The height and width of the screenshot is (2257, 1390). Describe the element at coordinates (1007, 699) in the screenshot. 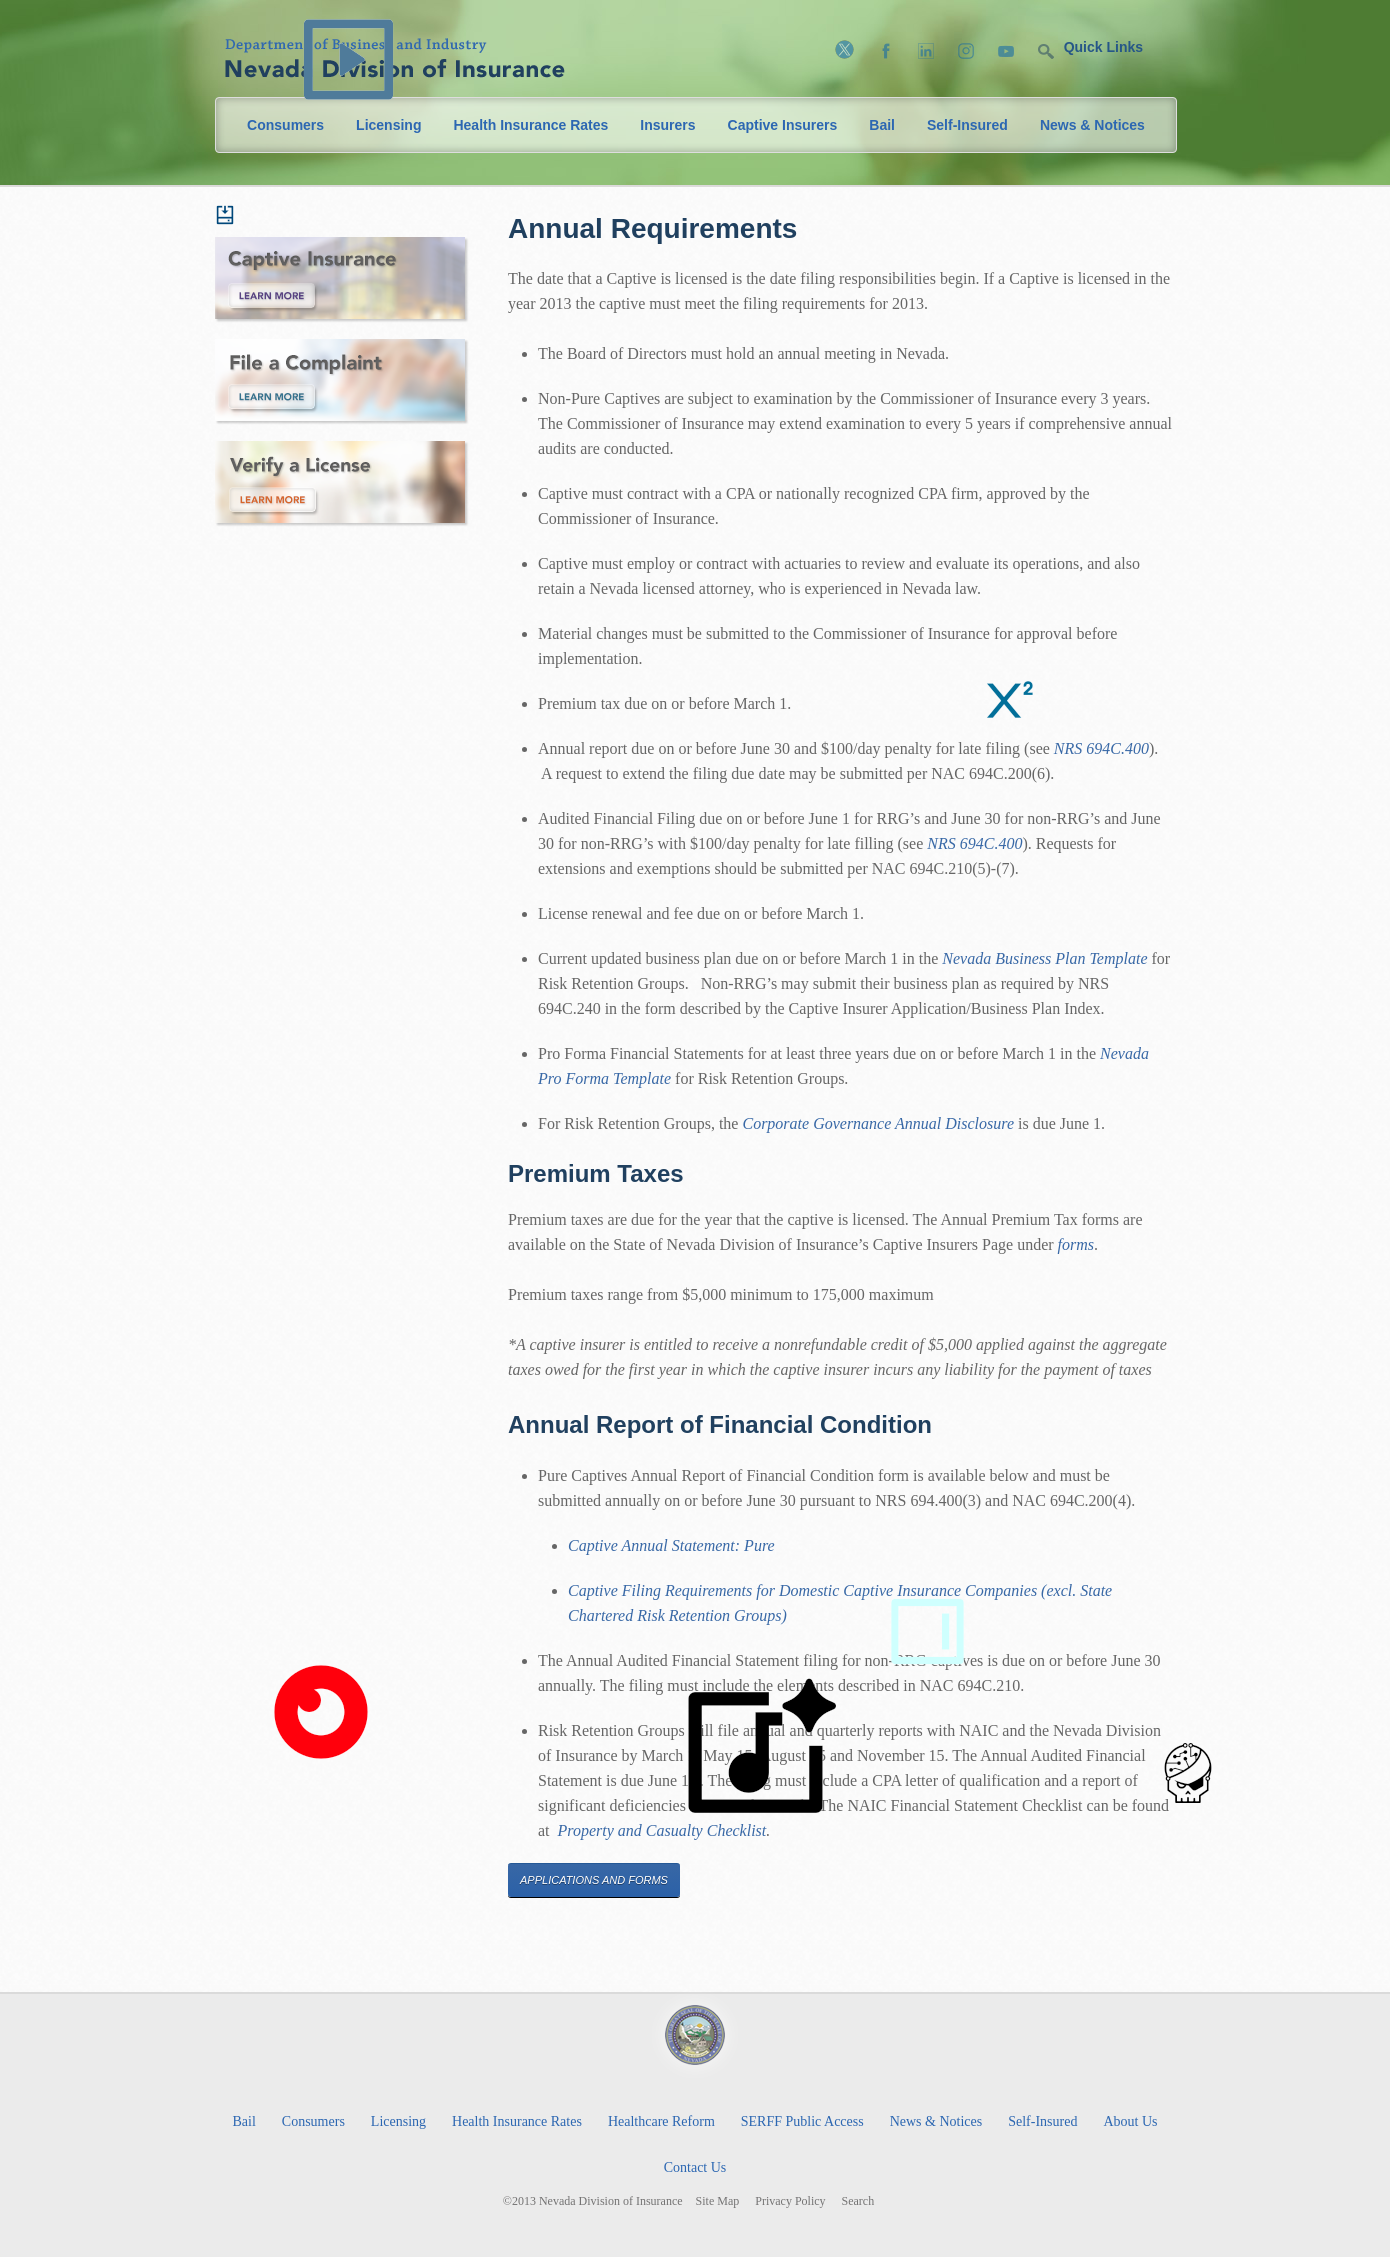

I see `format selected text as superscript` at that location.